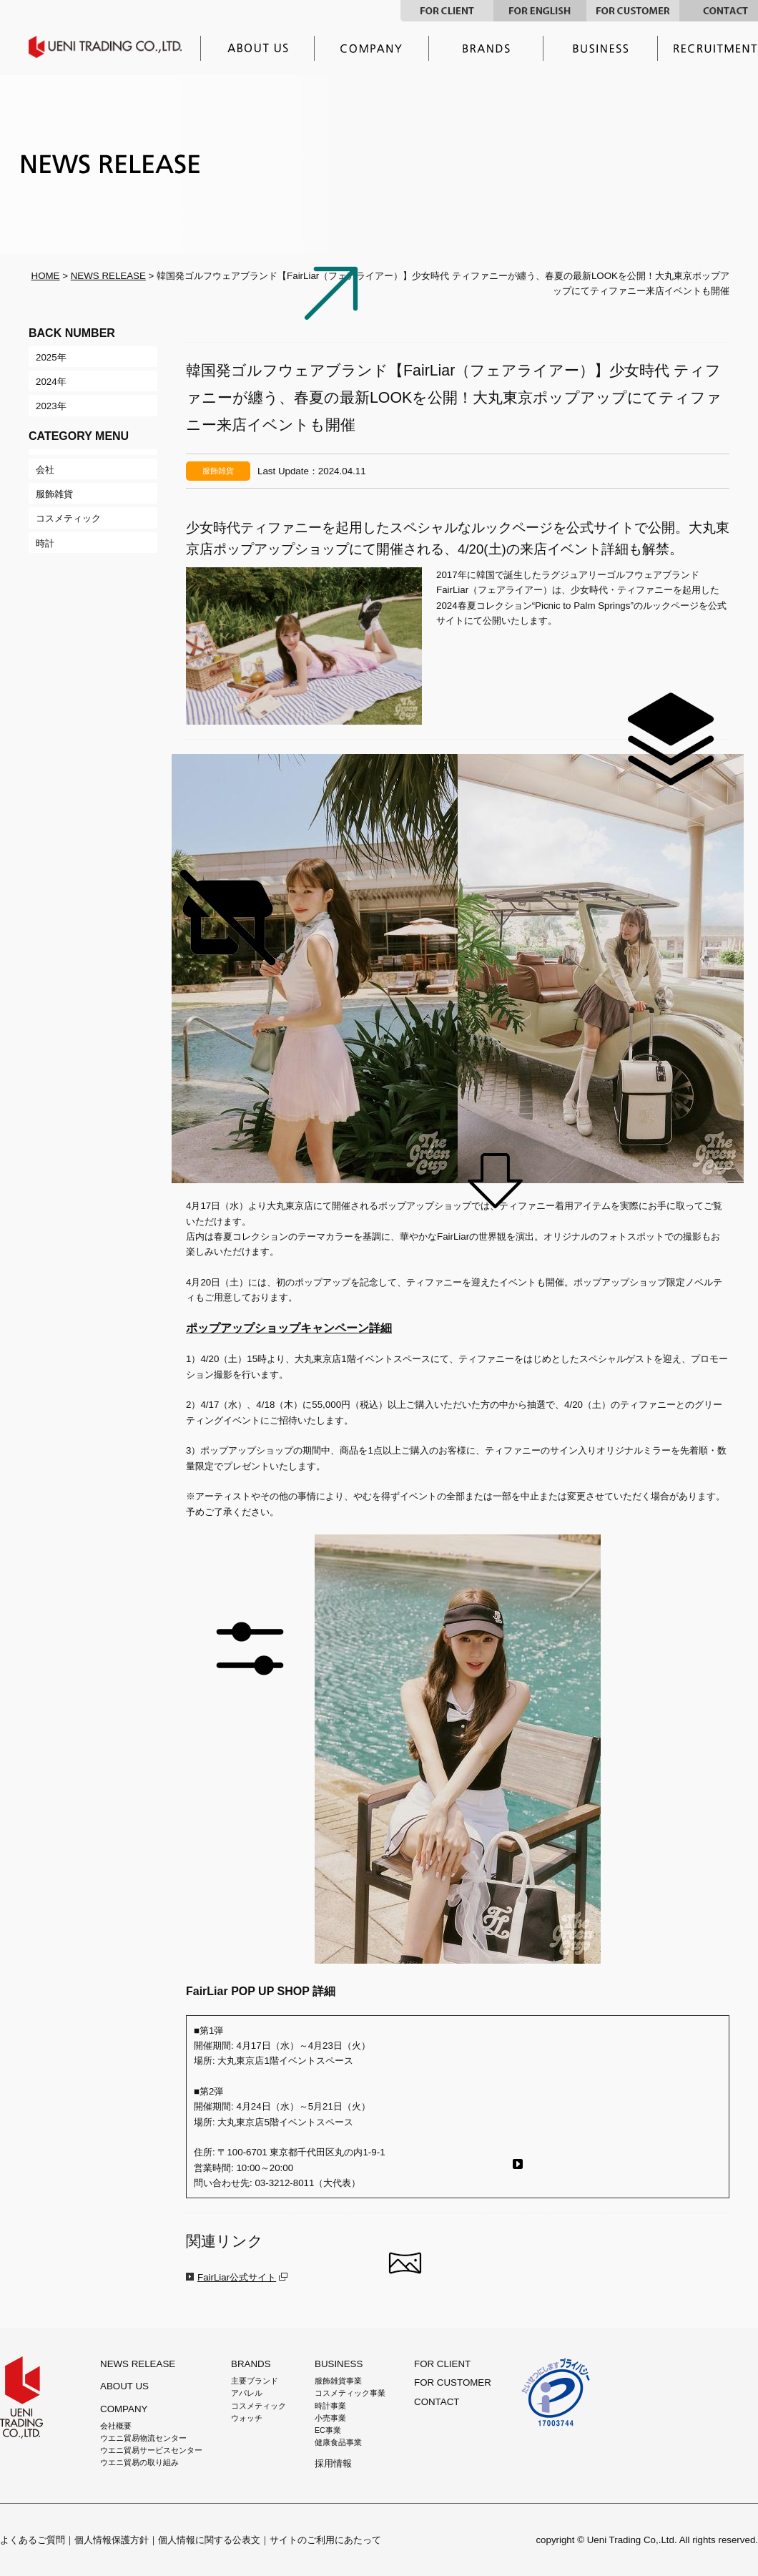 Image resolution: width=758 pixels, height=2576 pixels. What do you see at coordinates (331, 293) in the screenshot?
I see `open link in new tab or window` at bounding box center [331, 293].